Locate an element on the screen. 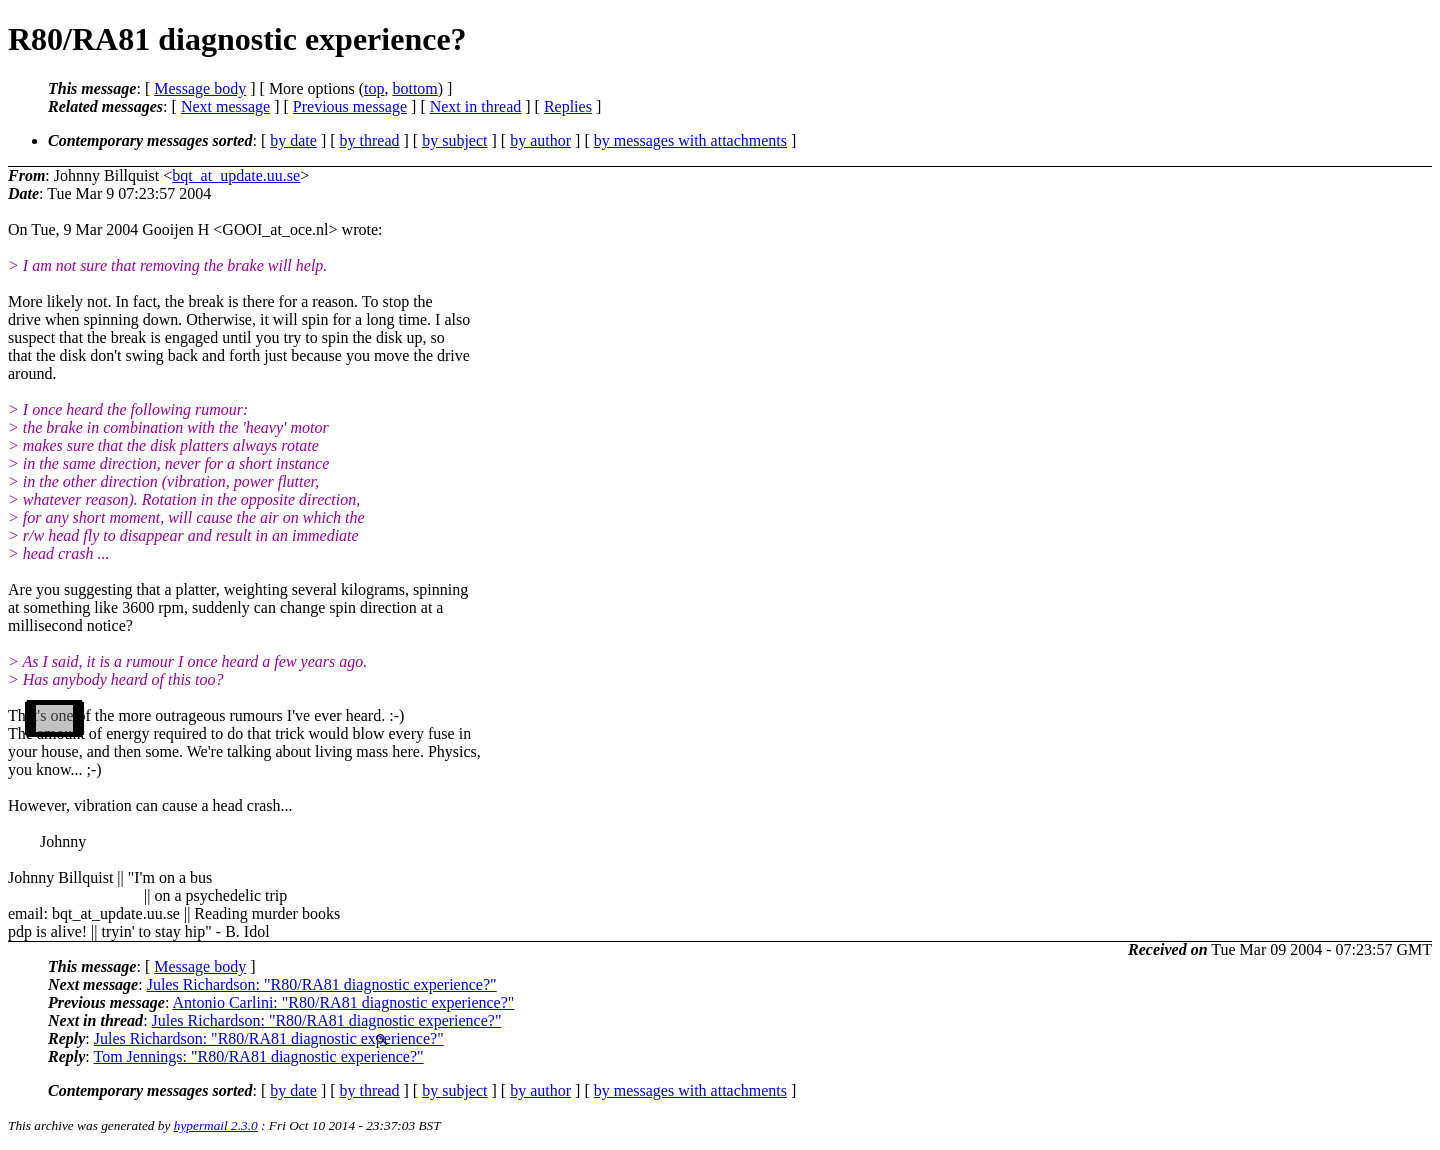 This screenshot has height=1150, width=1440. rotate device to landscape orientation is located at coordinates (54, 718).